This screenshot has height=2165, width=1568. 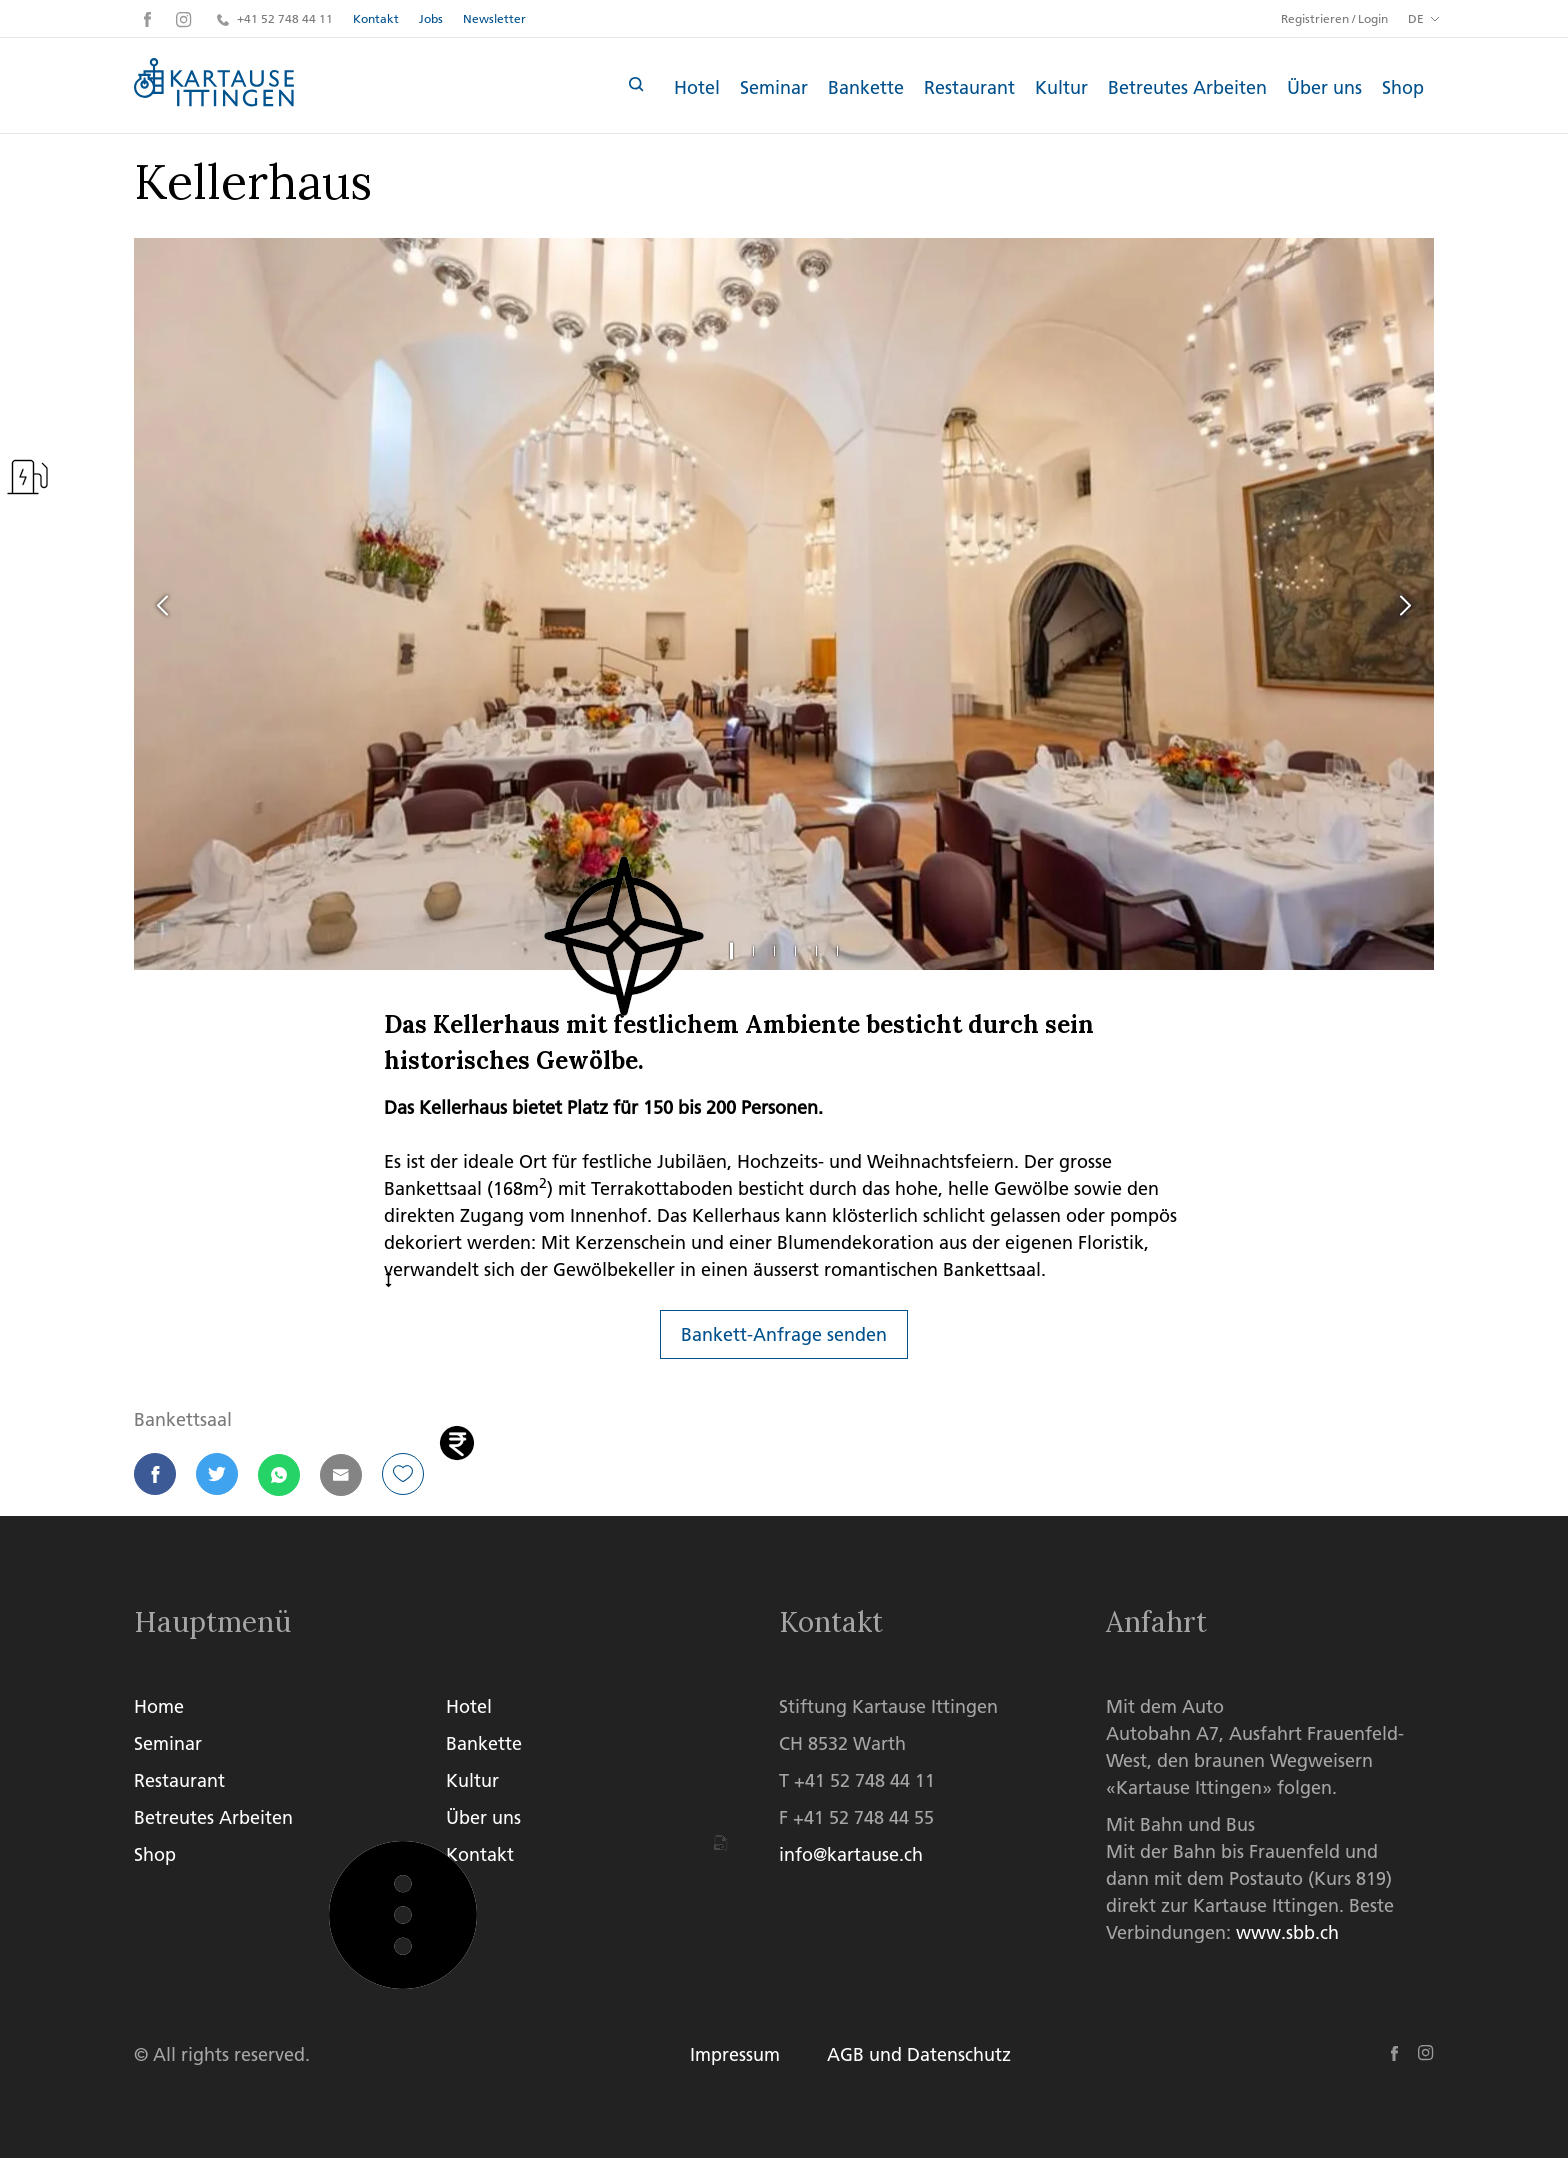 What do you see at coordinates (403, 1915) in the screenshot?
I see `open more options menu` at bounding box center [403, 1915].